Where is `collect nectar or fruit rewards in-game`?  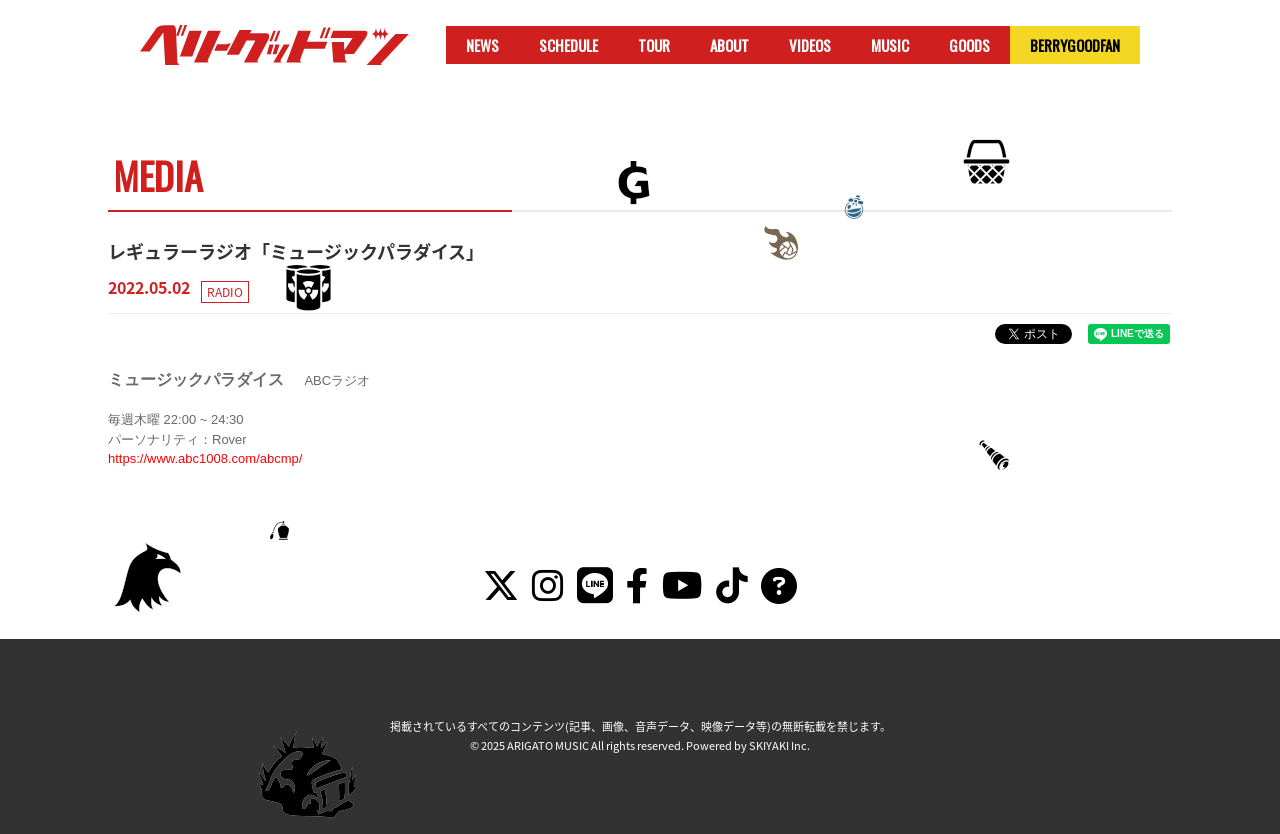
collect nectar or fruit rewards in-game is located at coordinates (854, 207).